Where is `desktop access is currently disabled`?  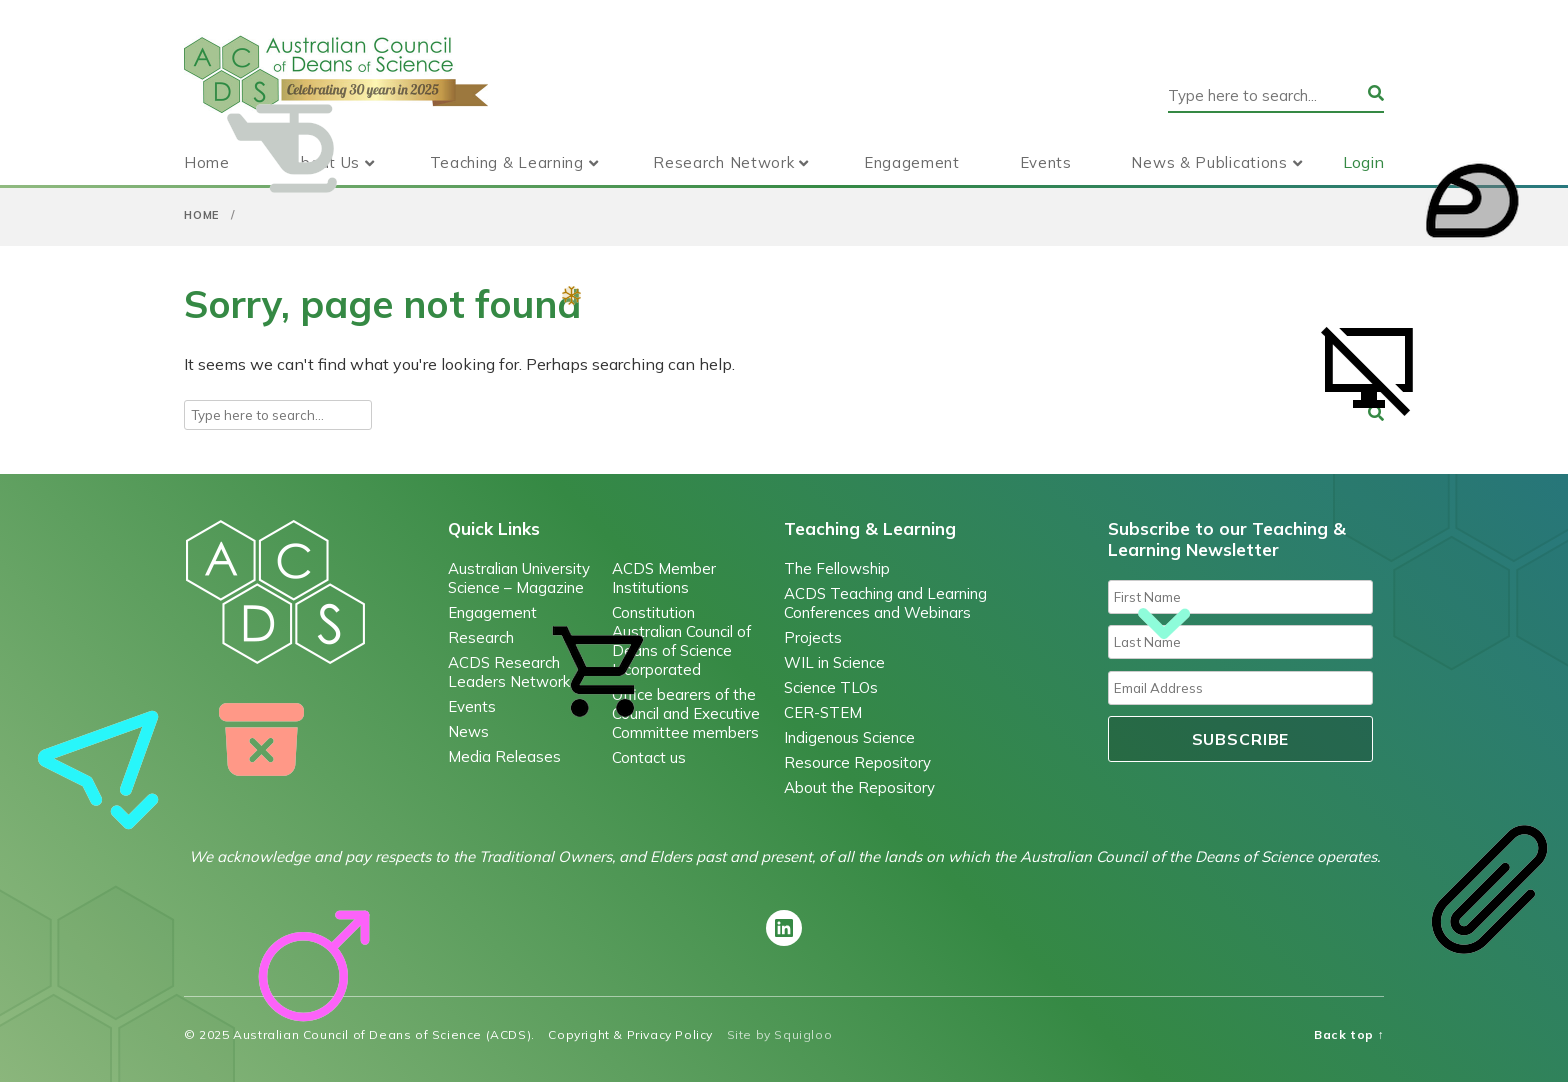 desktop access is currently disabled is located at coordinates (1369, 368).